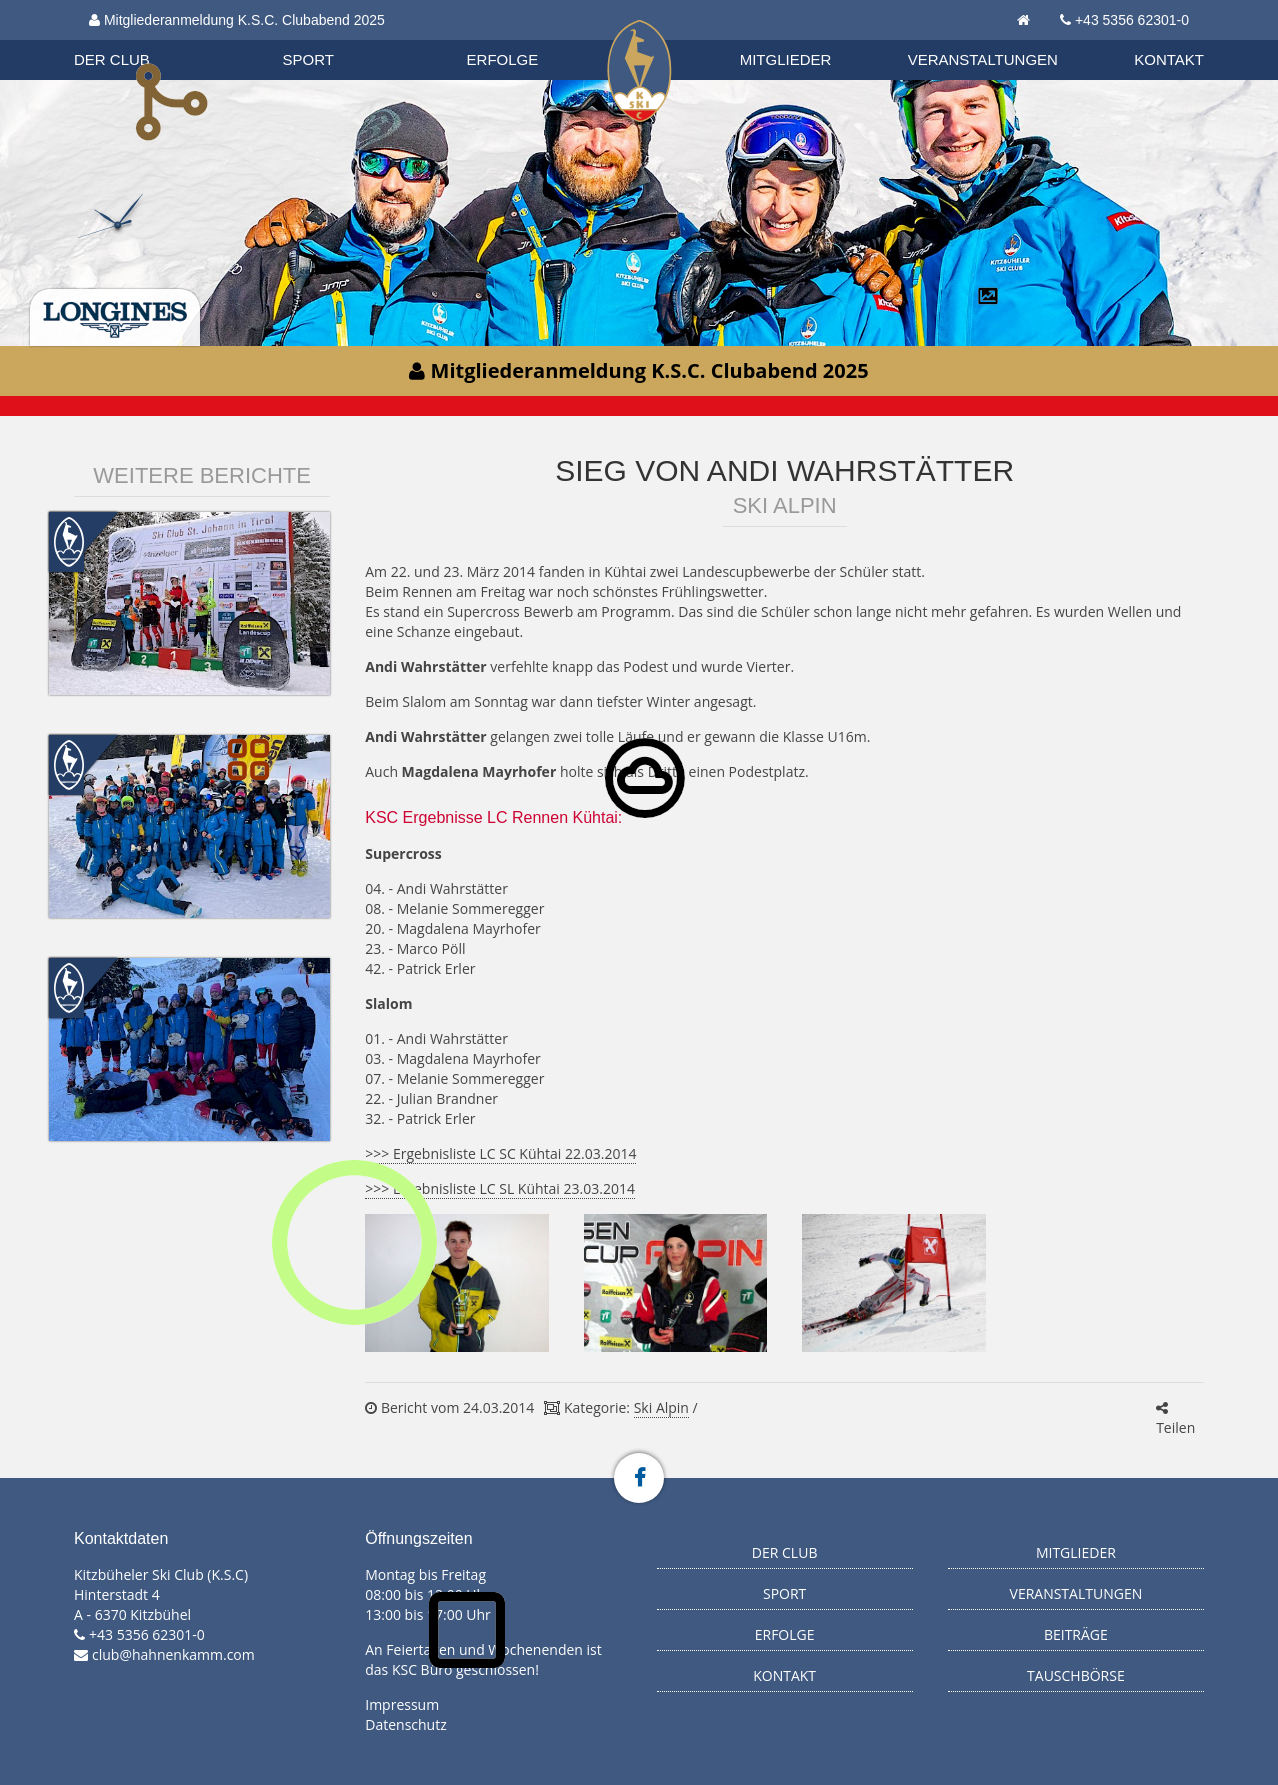 Image resolution: width=1278 pixels, height=1785 pixels. I want to click on unselected radio button or checkbox option, so click(354, 1242).